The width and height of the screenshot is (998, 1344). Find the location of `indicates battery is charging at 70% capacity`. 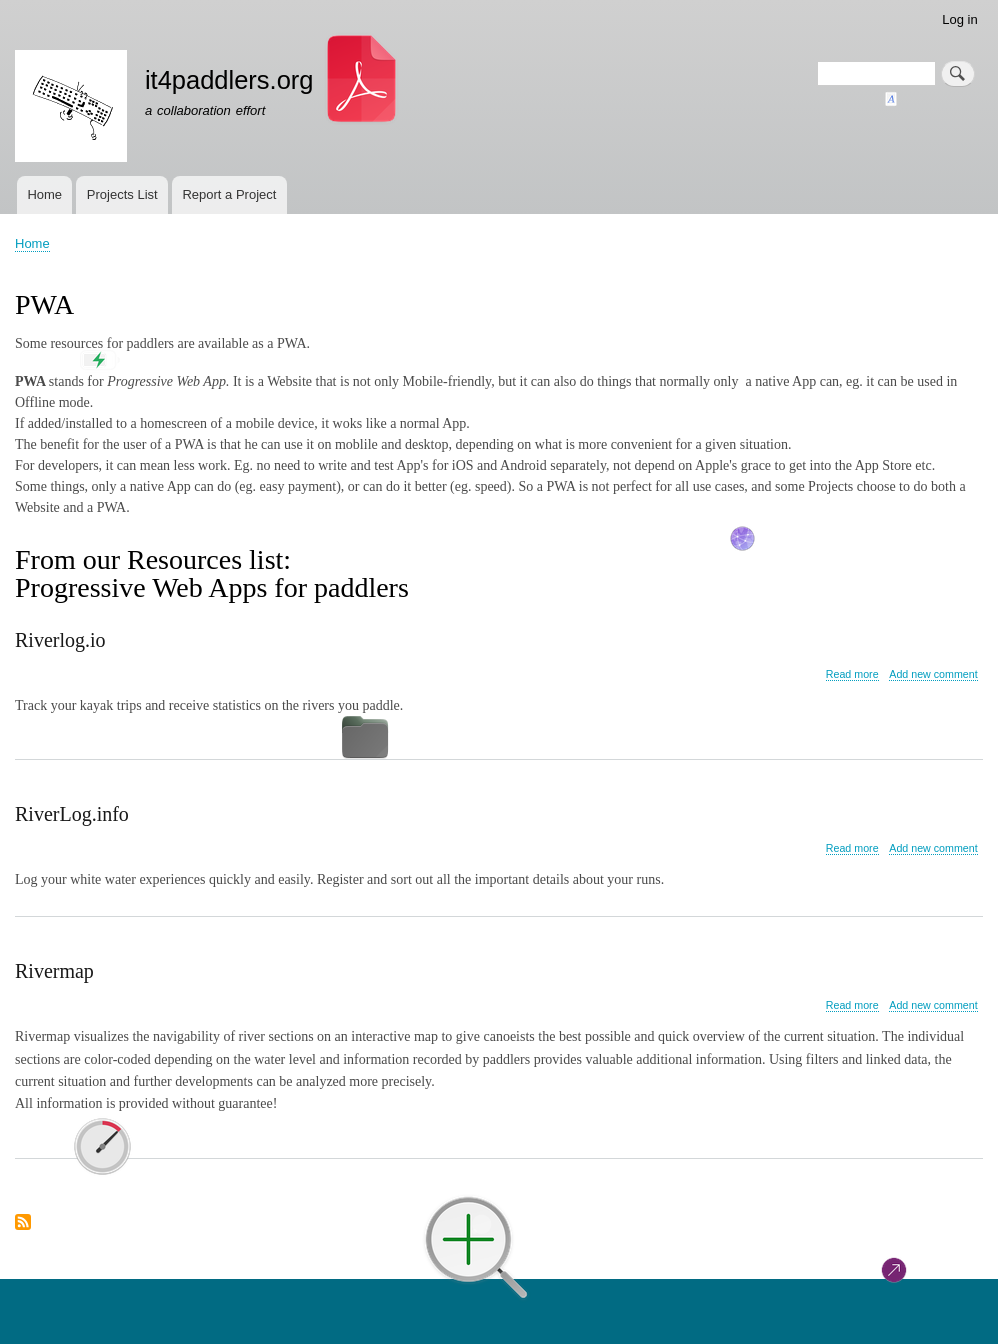

indicates battery is charging at 70% capacity is located at coordinates (100, 360).